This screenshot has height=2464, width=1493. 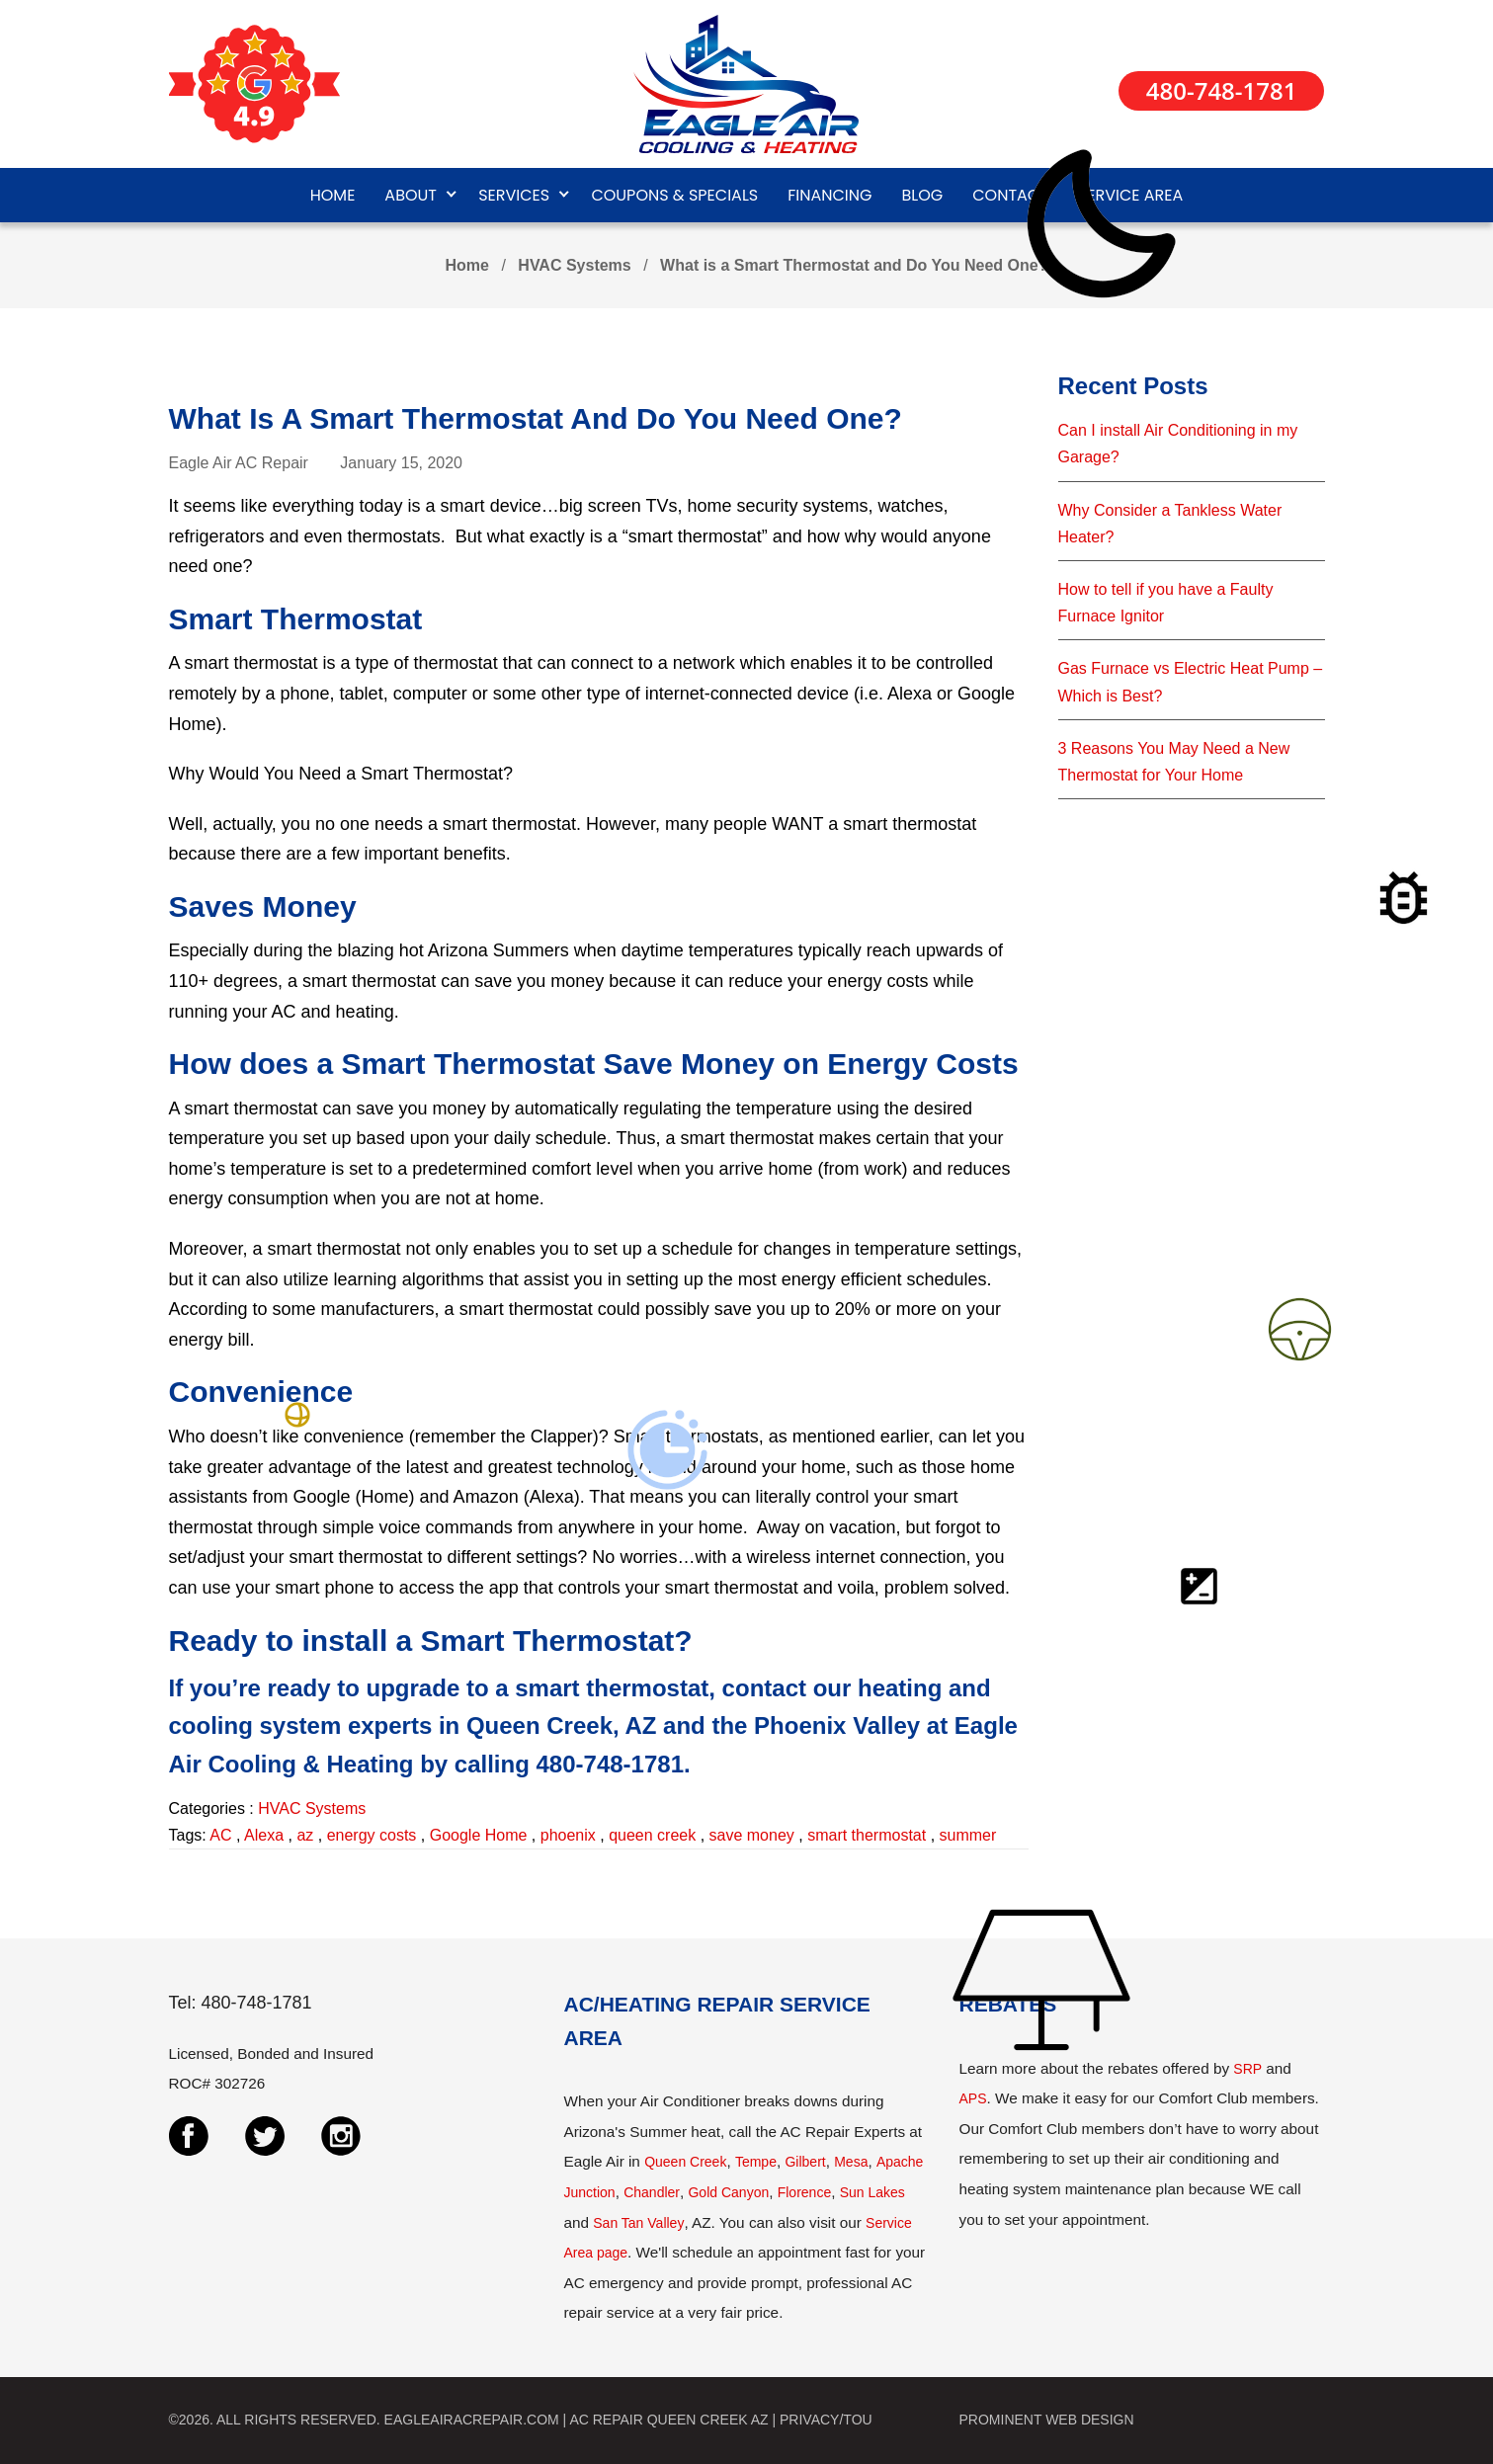 I want to click on toggle desk lamp or reading light, so click(x=1041, y=1980).